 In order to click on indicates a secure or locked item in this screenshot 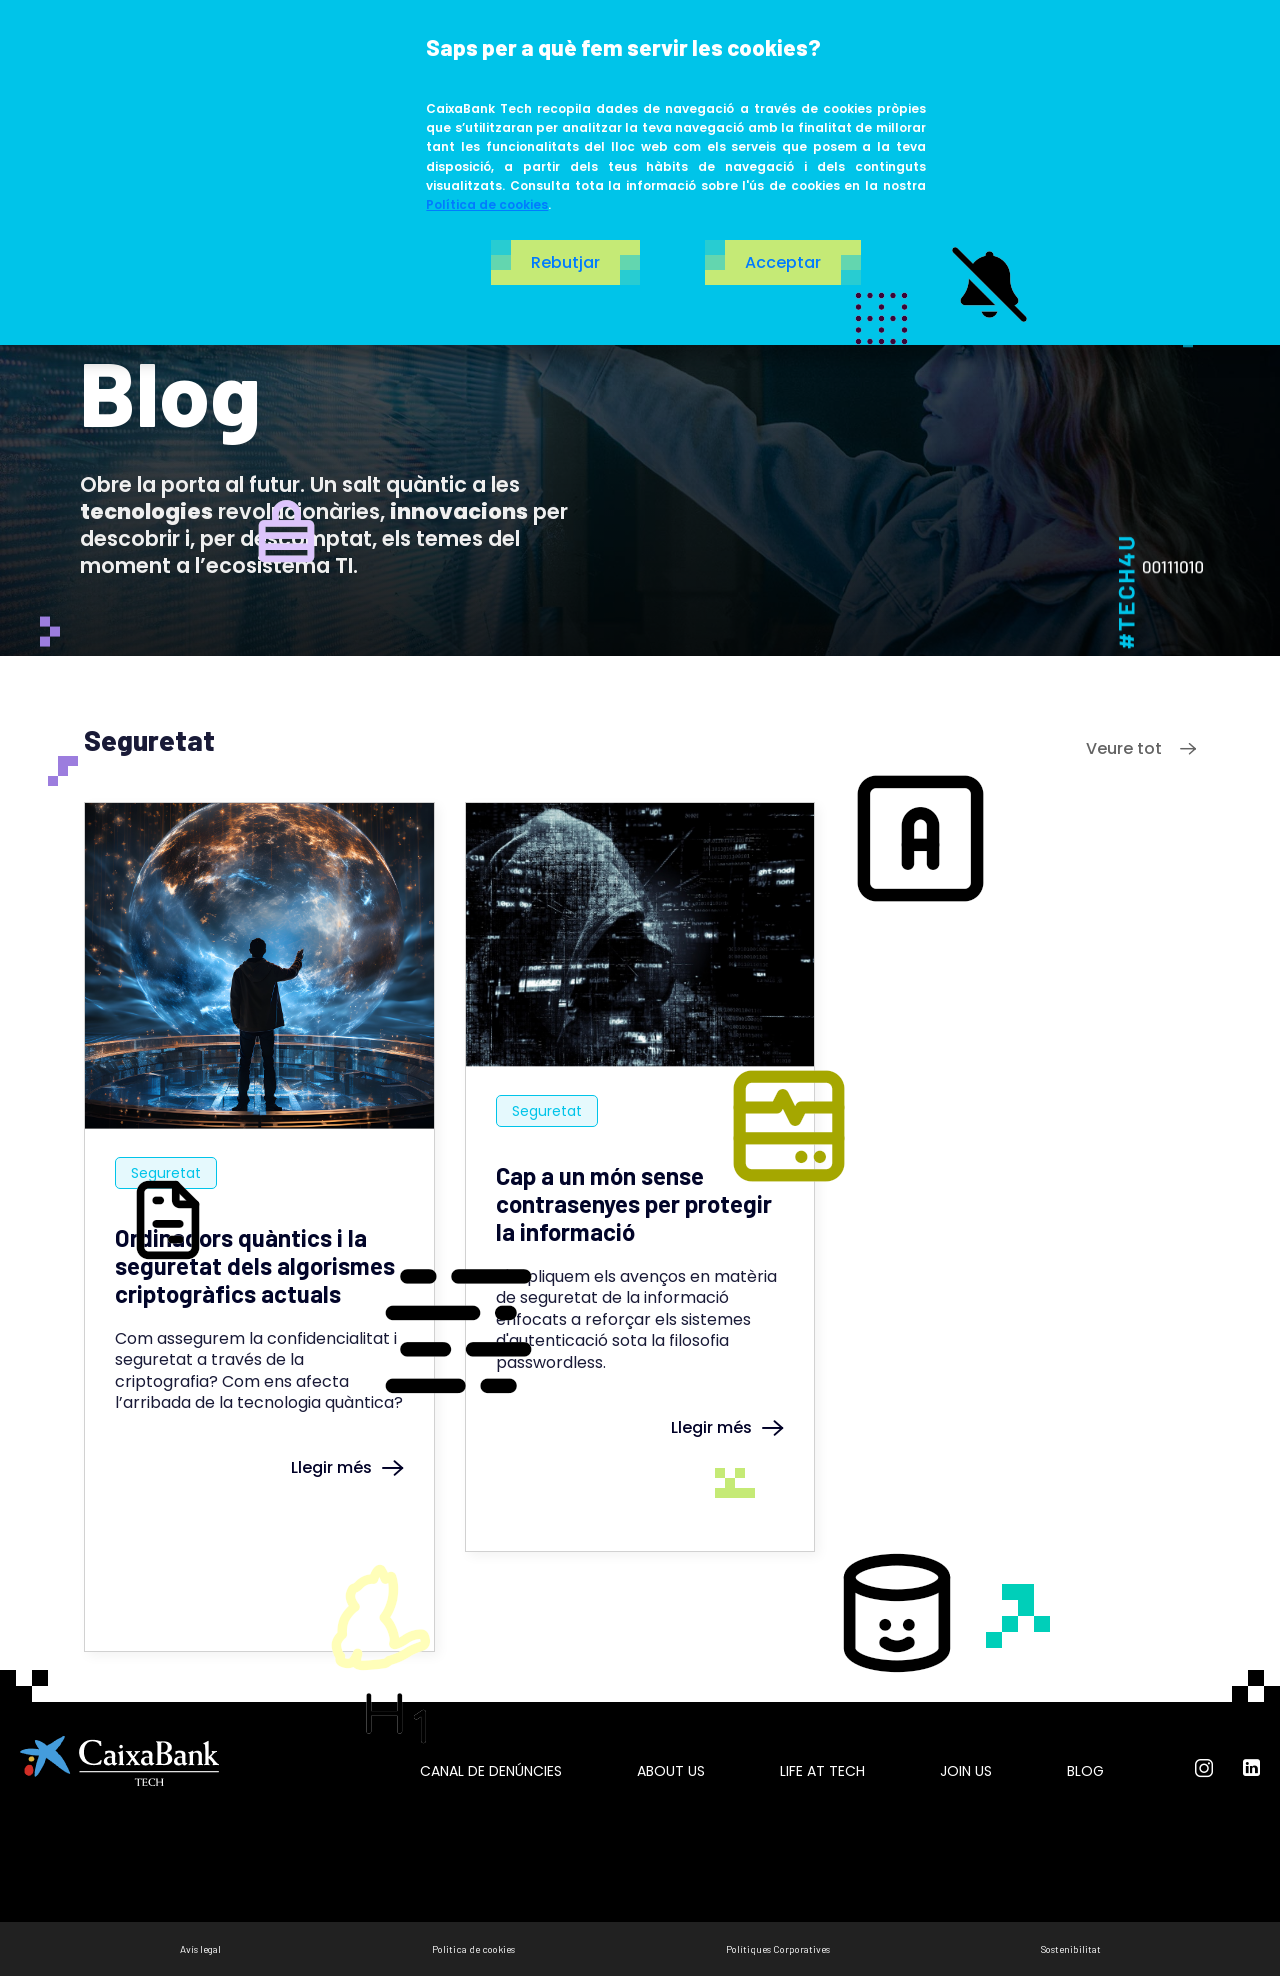, I will do `click(286, 534)`.